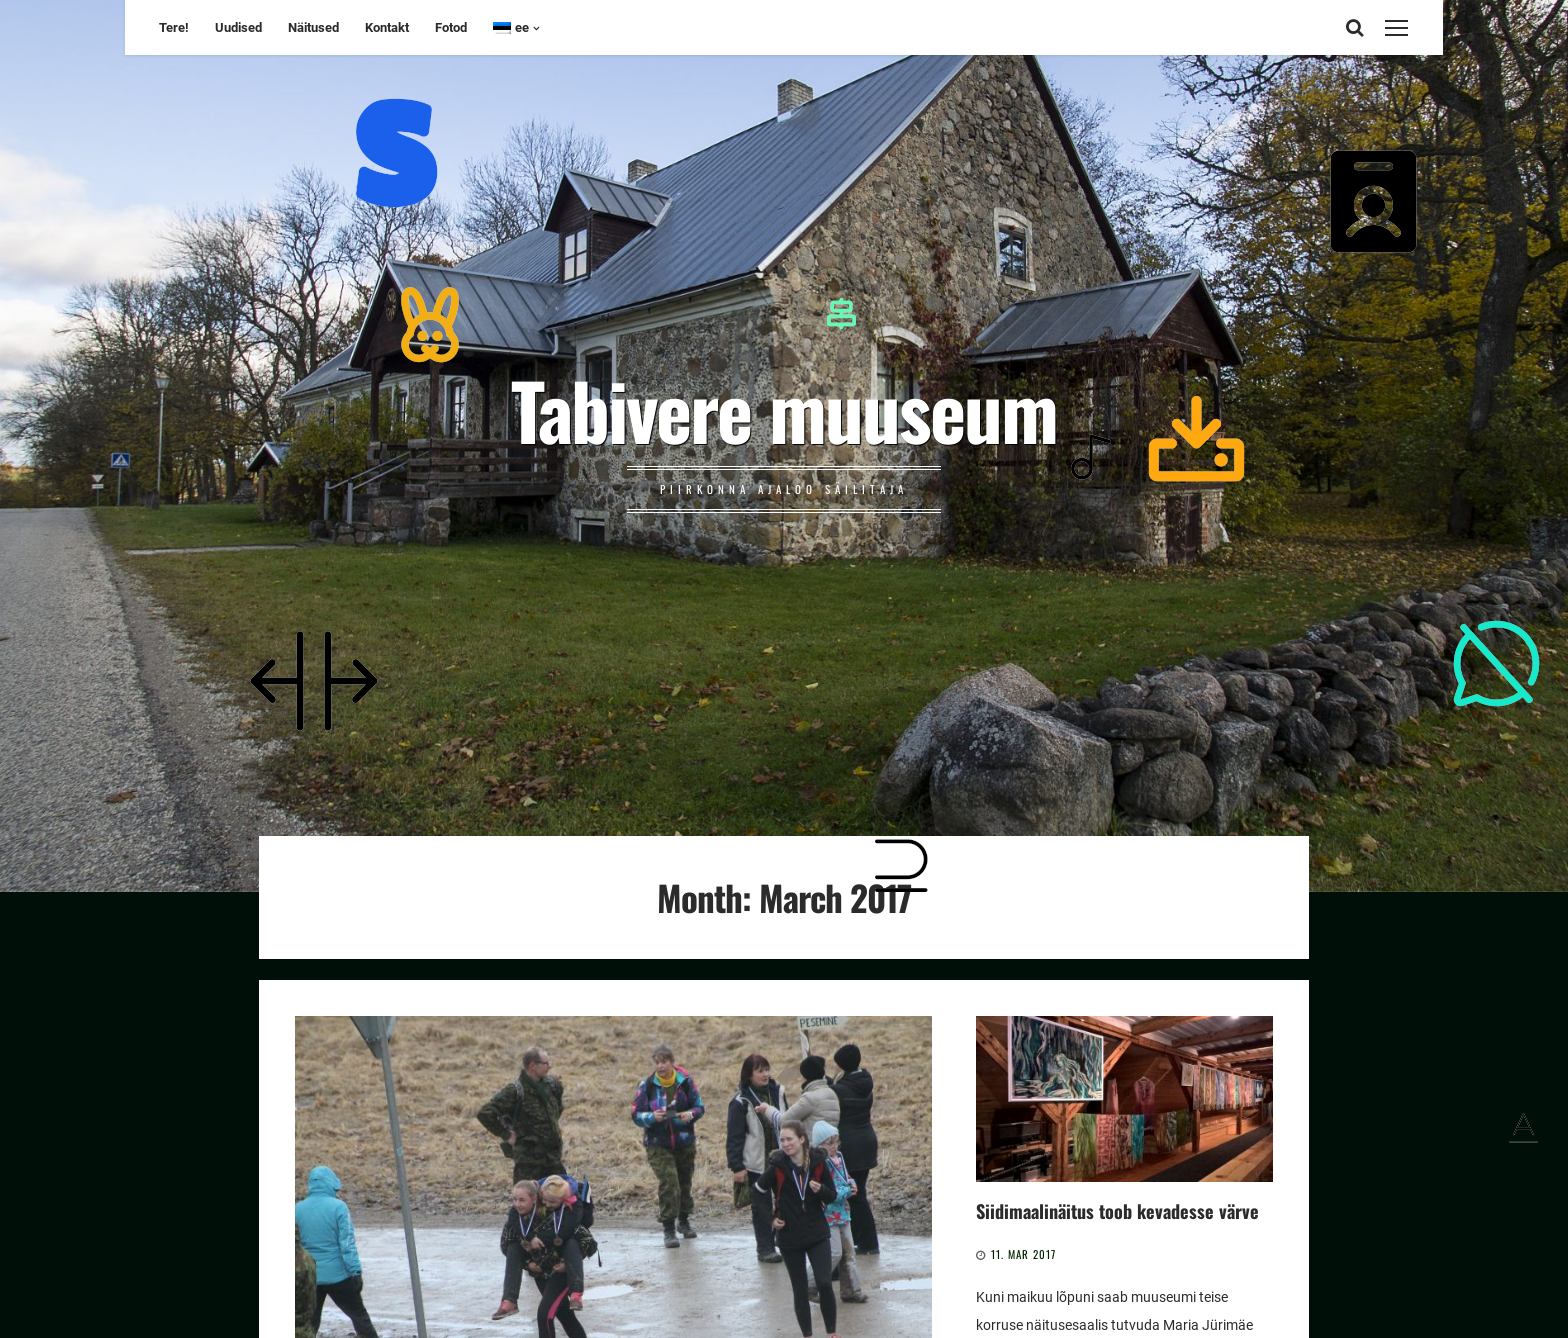  What do you see at coordinates (1523, 1128) in the screenshot?
I see `apply underline formatting to text` at bounding box center [1523, 1128].